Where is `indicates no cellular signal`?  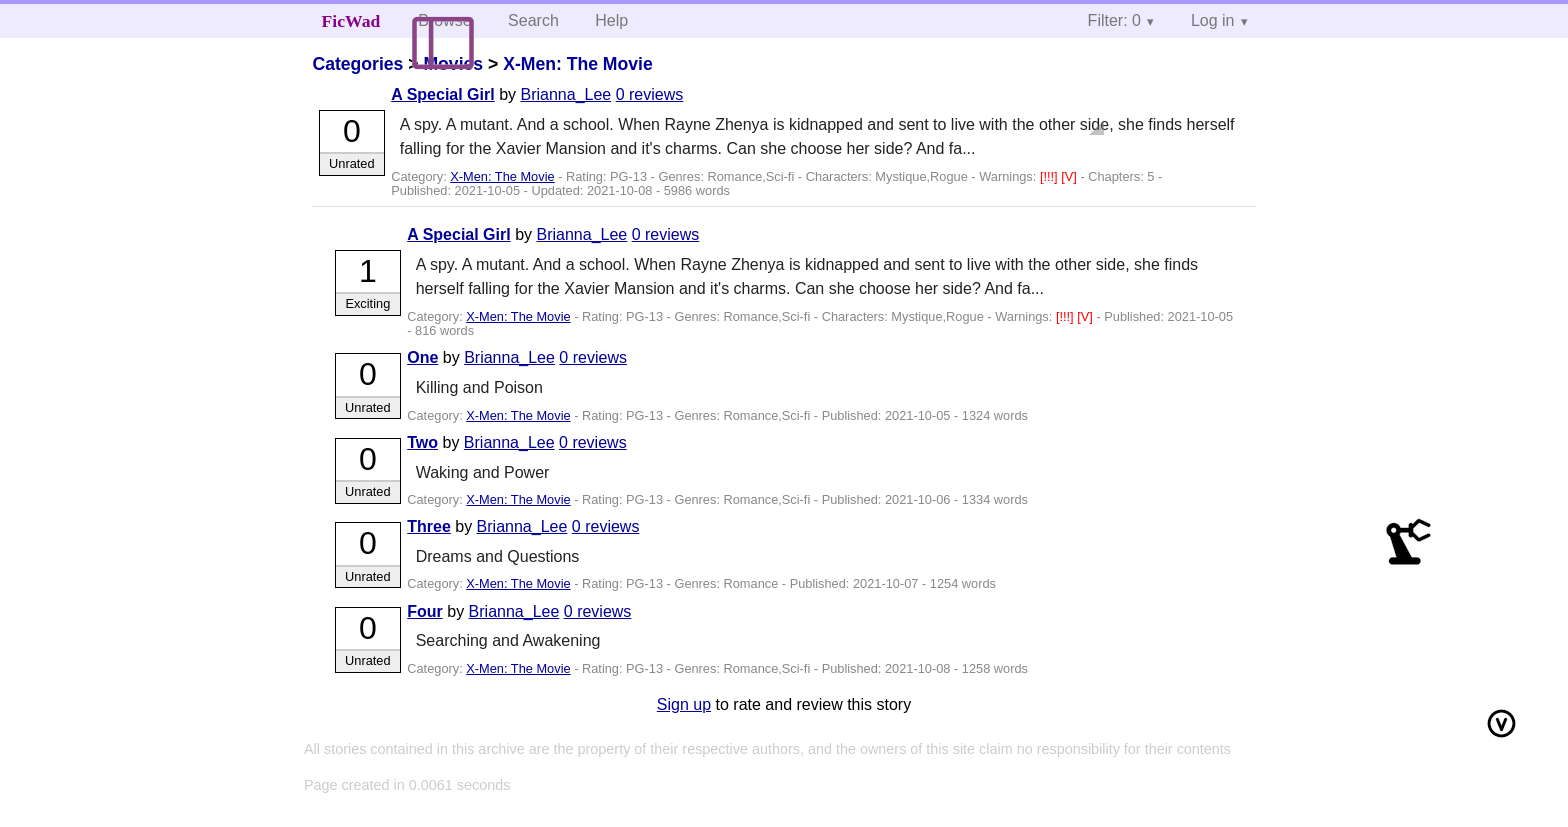 indicates no cellular signal is located at coordinates (1096, 127).